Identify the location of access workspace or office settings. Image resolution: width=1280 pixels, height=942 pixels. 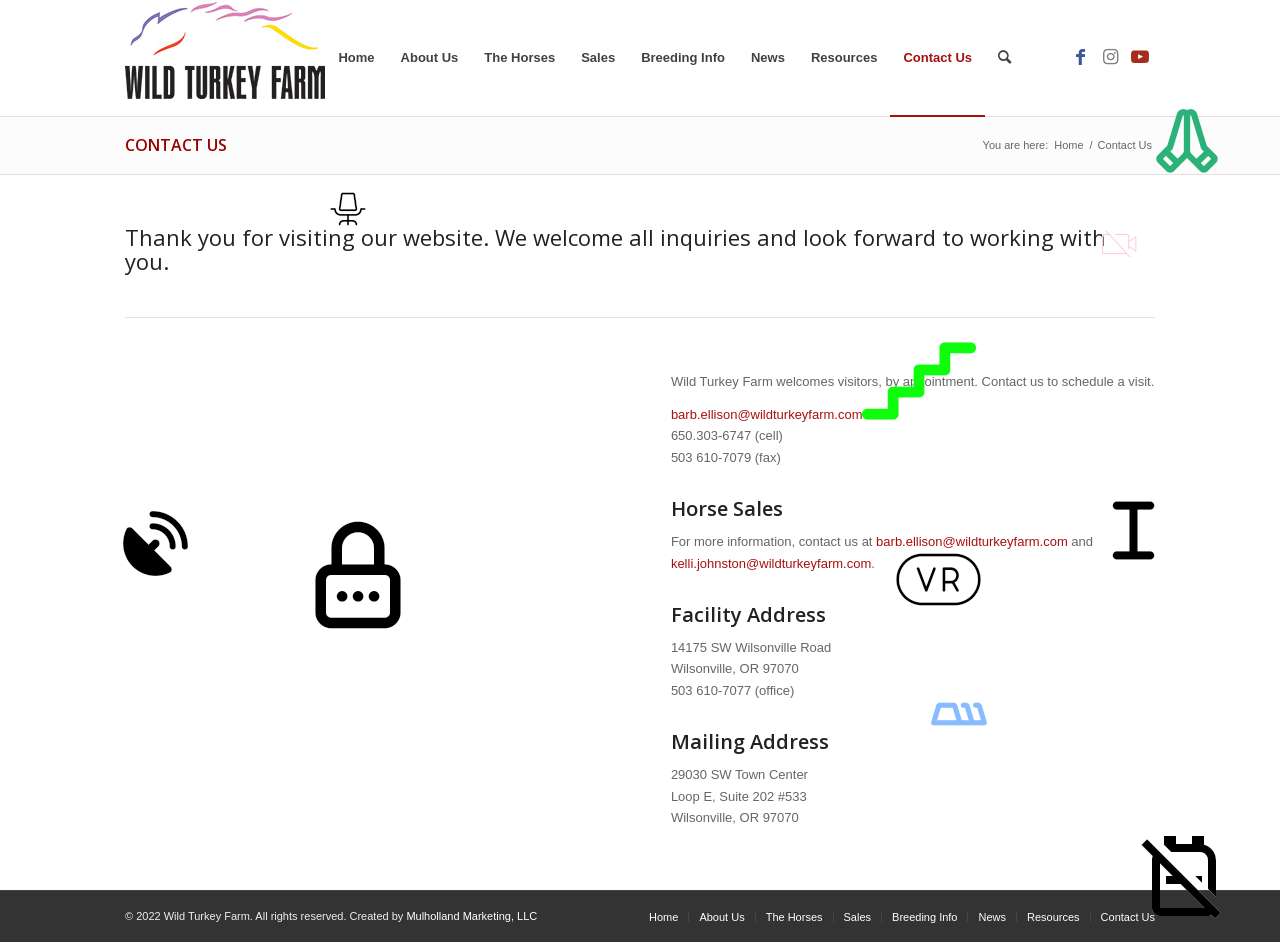
(348, 209).